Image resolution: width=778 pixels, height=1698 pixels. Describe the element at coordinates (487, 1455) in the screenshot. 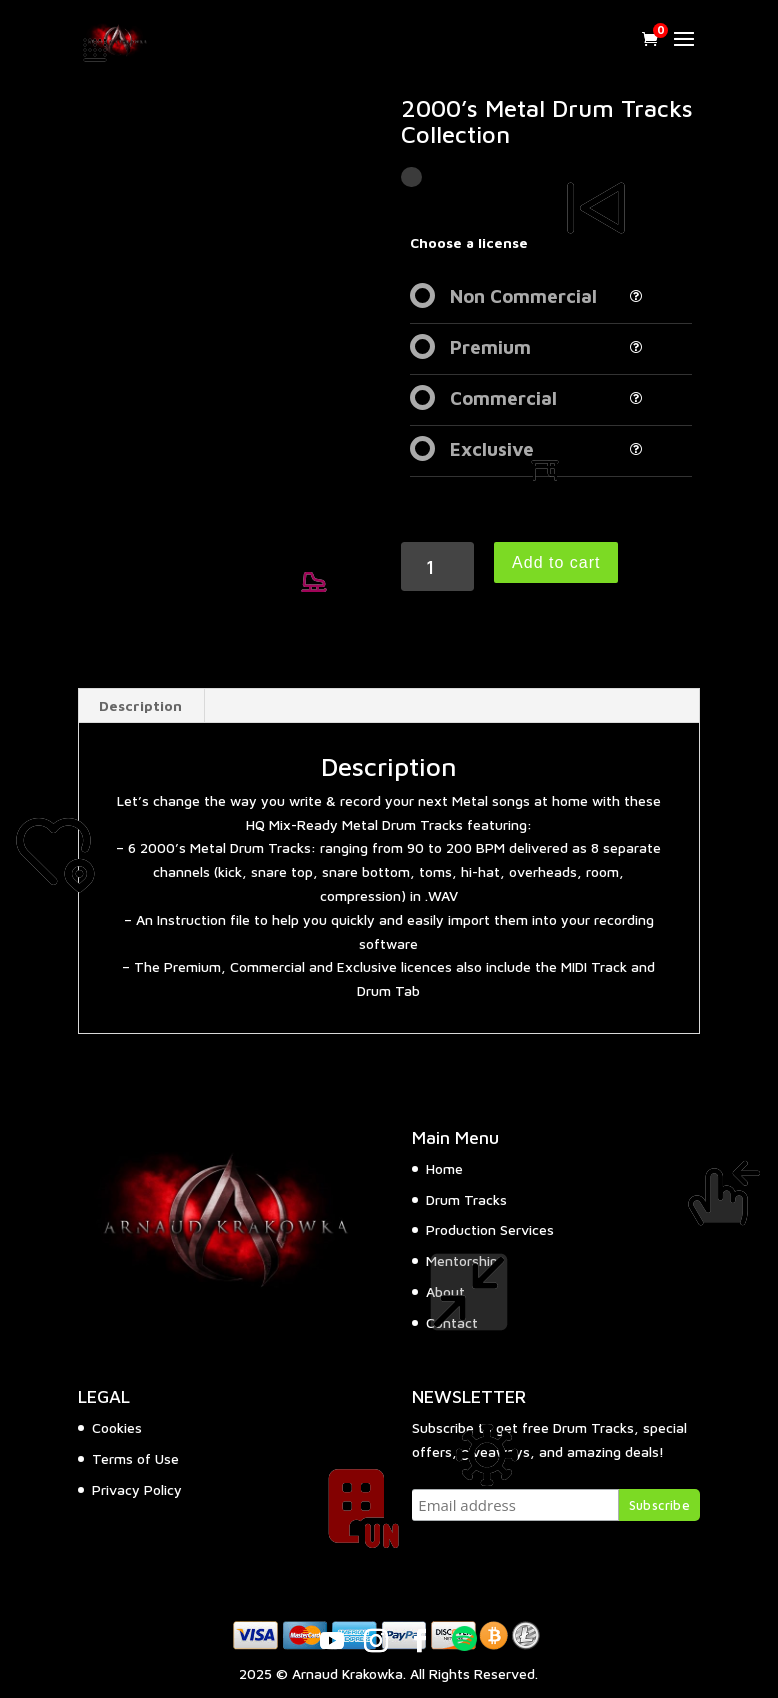

I see `indicates virus or malware detected` at that location.